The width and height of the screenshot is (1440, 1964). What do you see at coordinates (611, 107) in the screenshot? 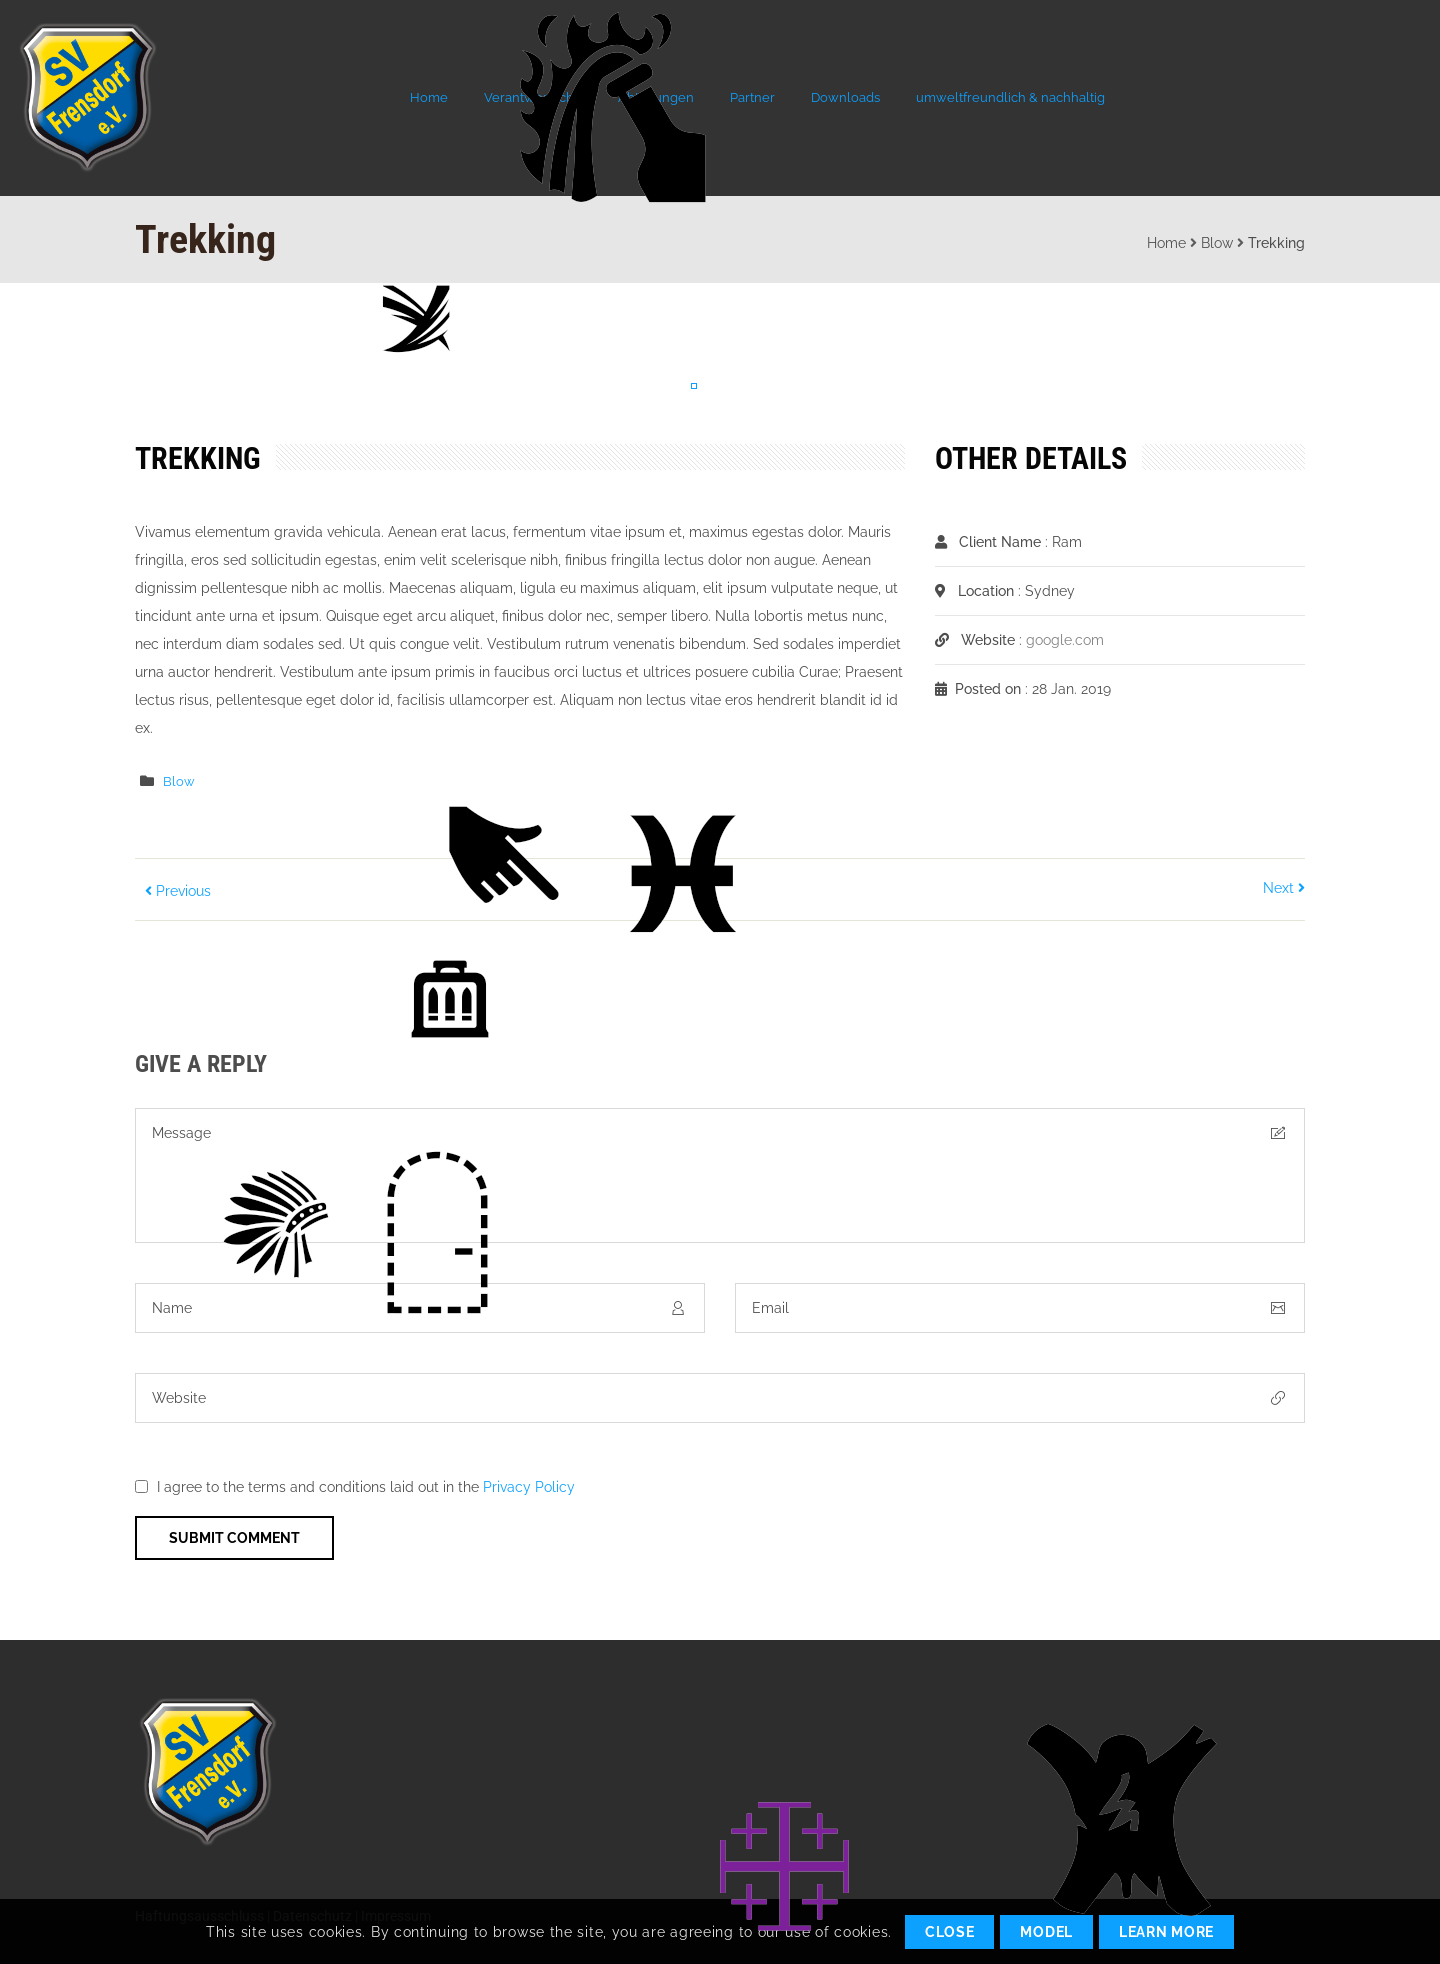
I see `select molotov cocktail weapon or item` at bounding box center [611, 107].